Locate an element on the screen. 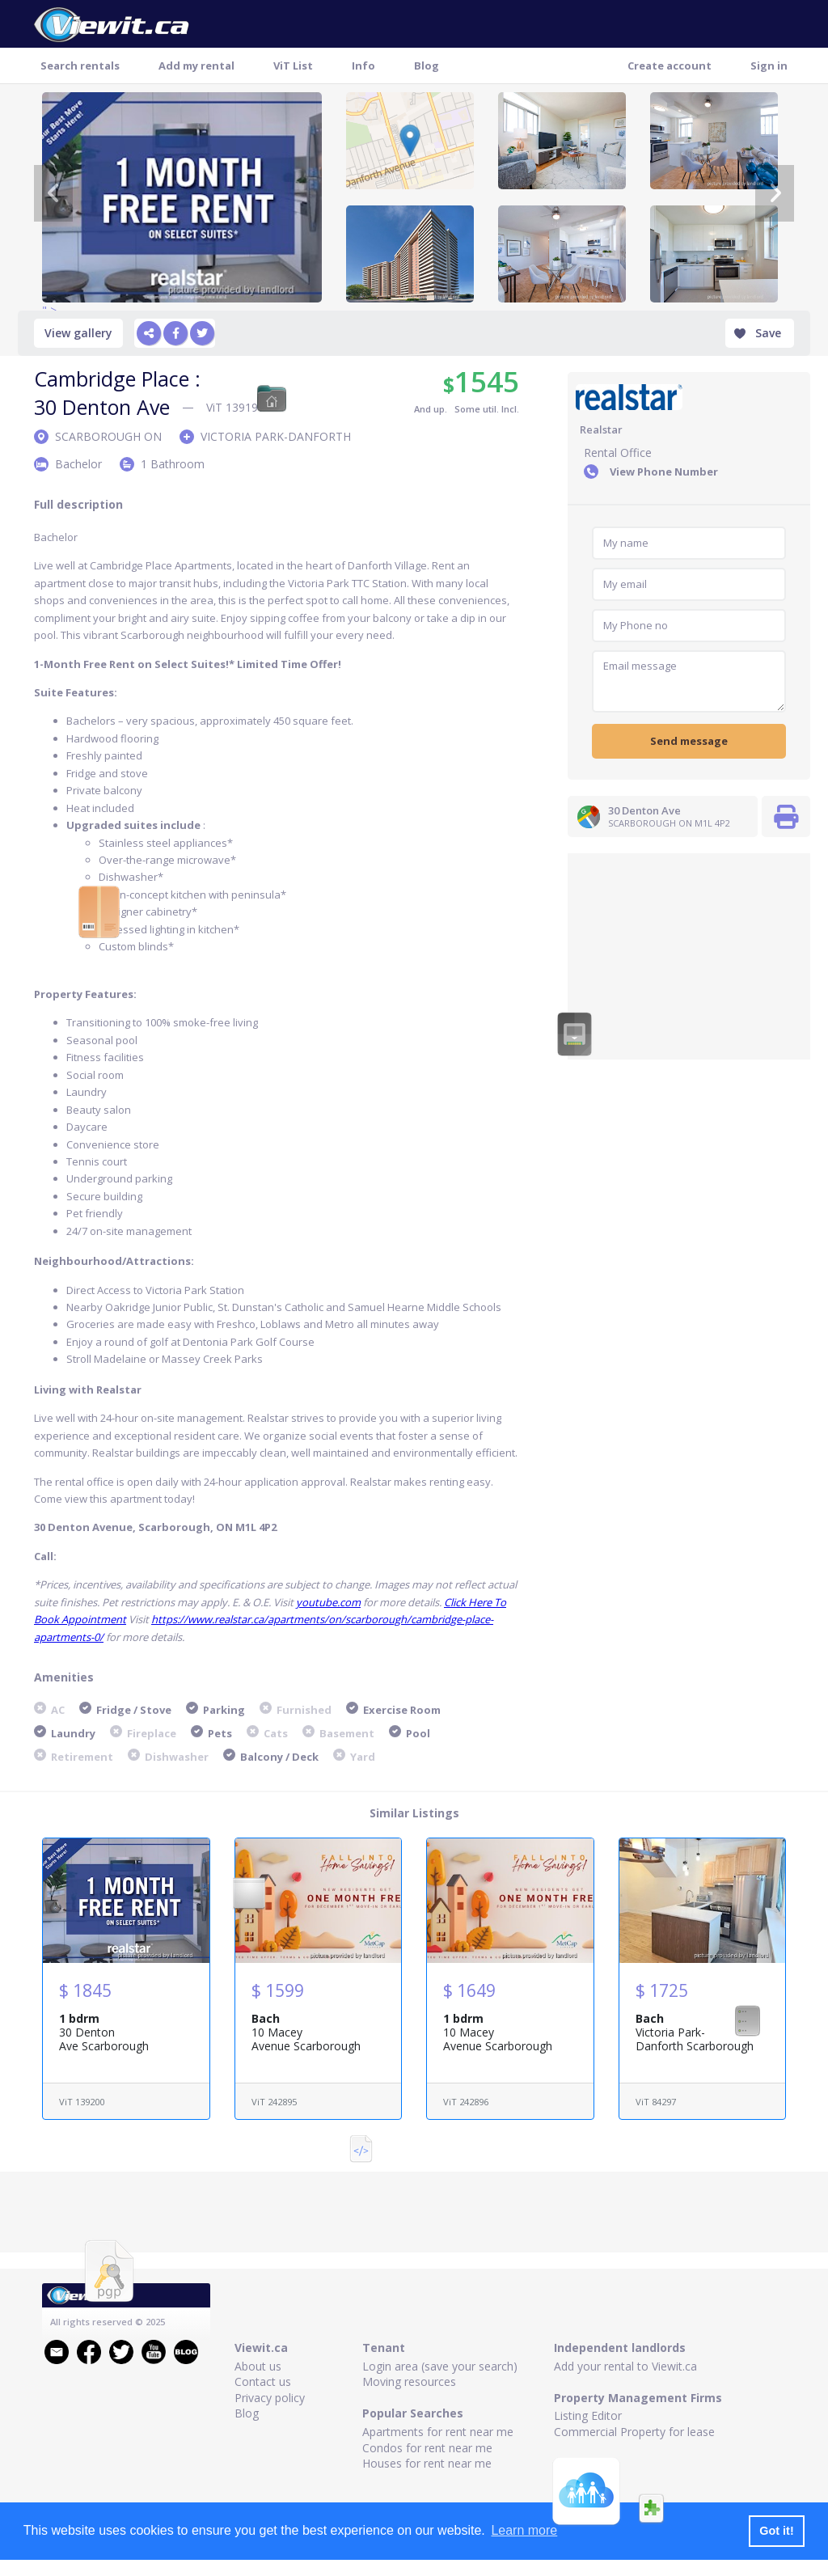 This screenshot has height=2576, width=828. open package manager application is located at coordinates (99, 912).